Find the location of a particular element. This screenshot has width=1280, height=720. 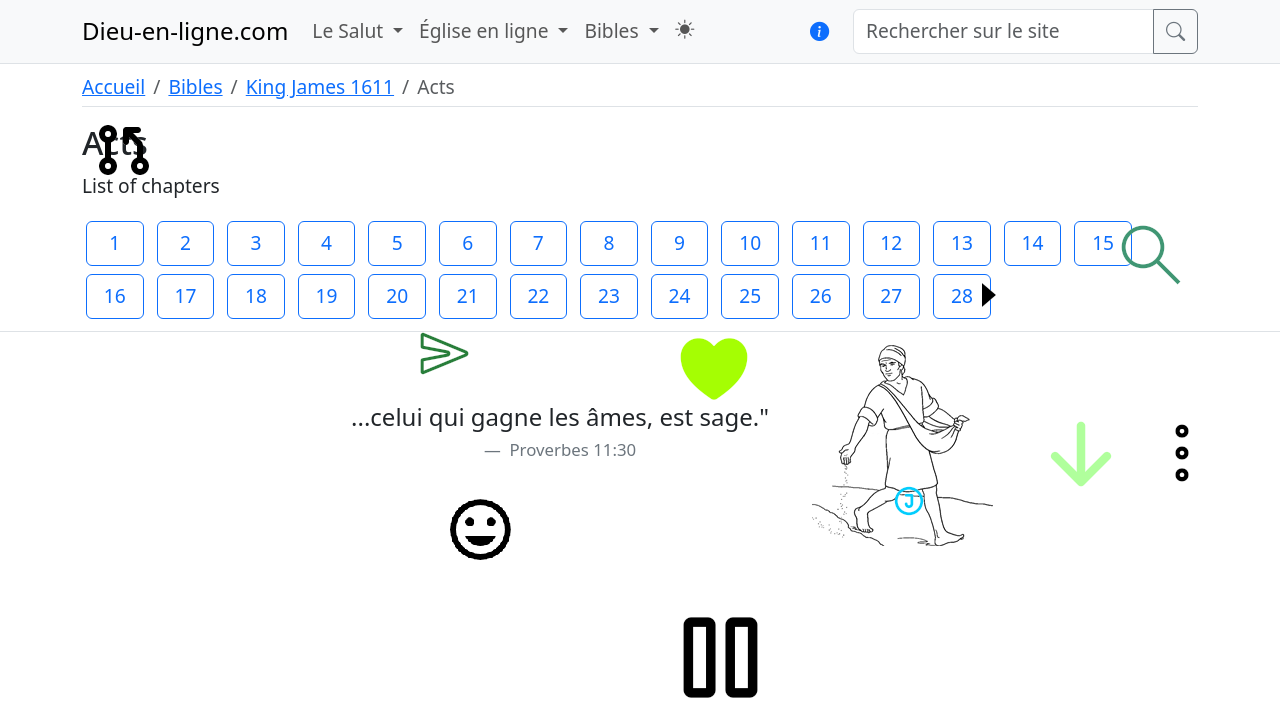

scroll down or view more content is located at coordinates (1081, 454).